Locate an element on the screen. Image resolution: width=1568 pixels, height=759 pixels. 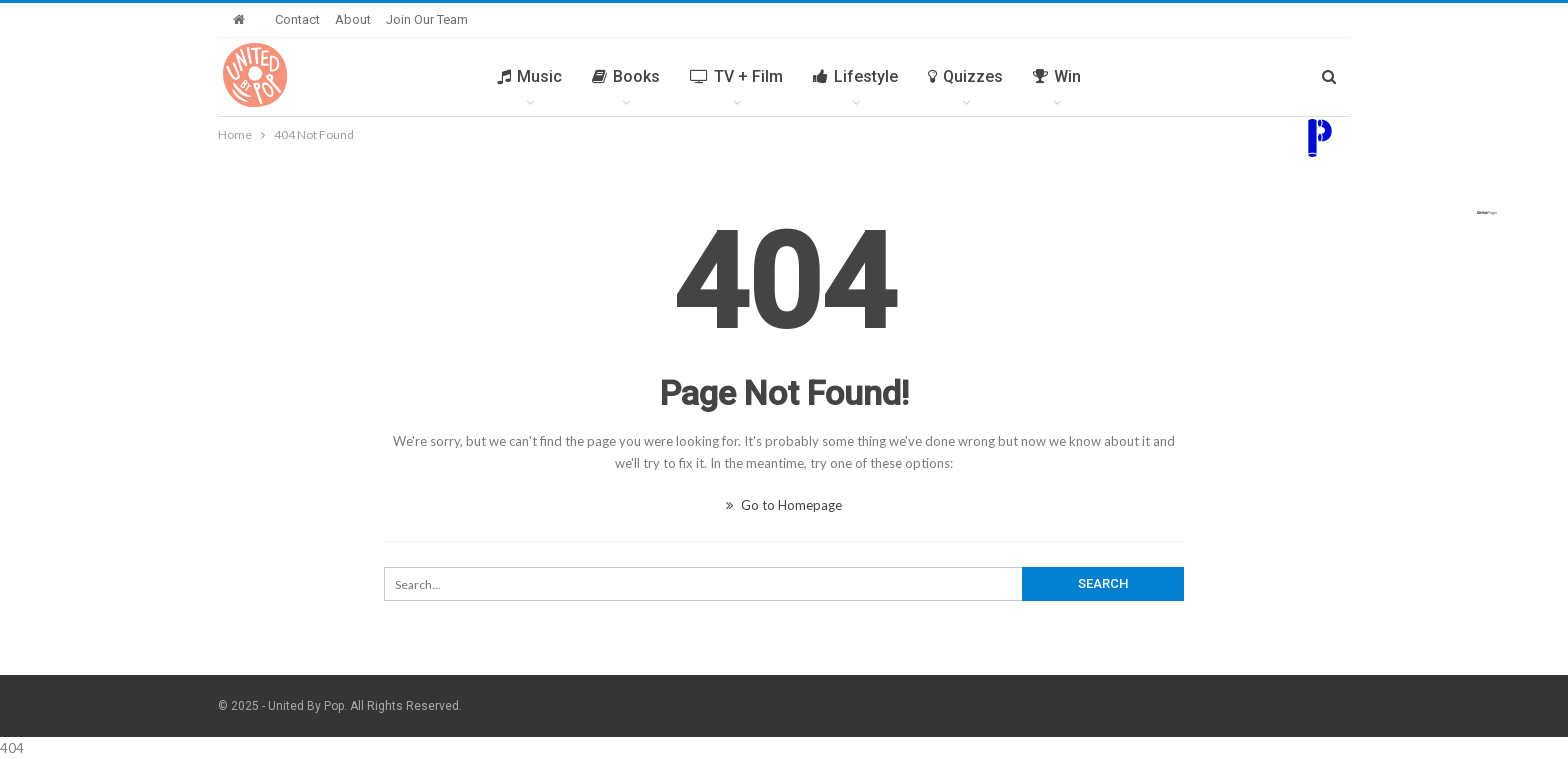
access github pages hosting settings is located at coordinates (1487, 213).